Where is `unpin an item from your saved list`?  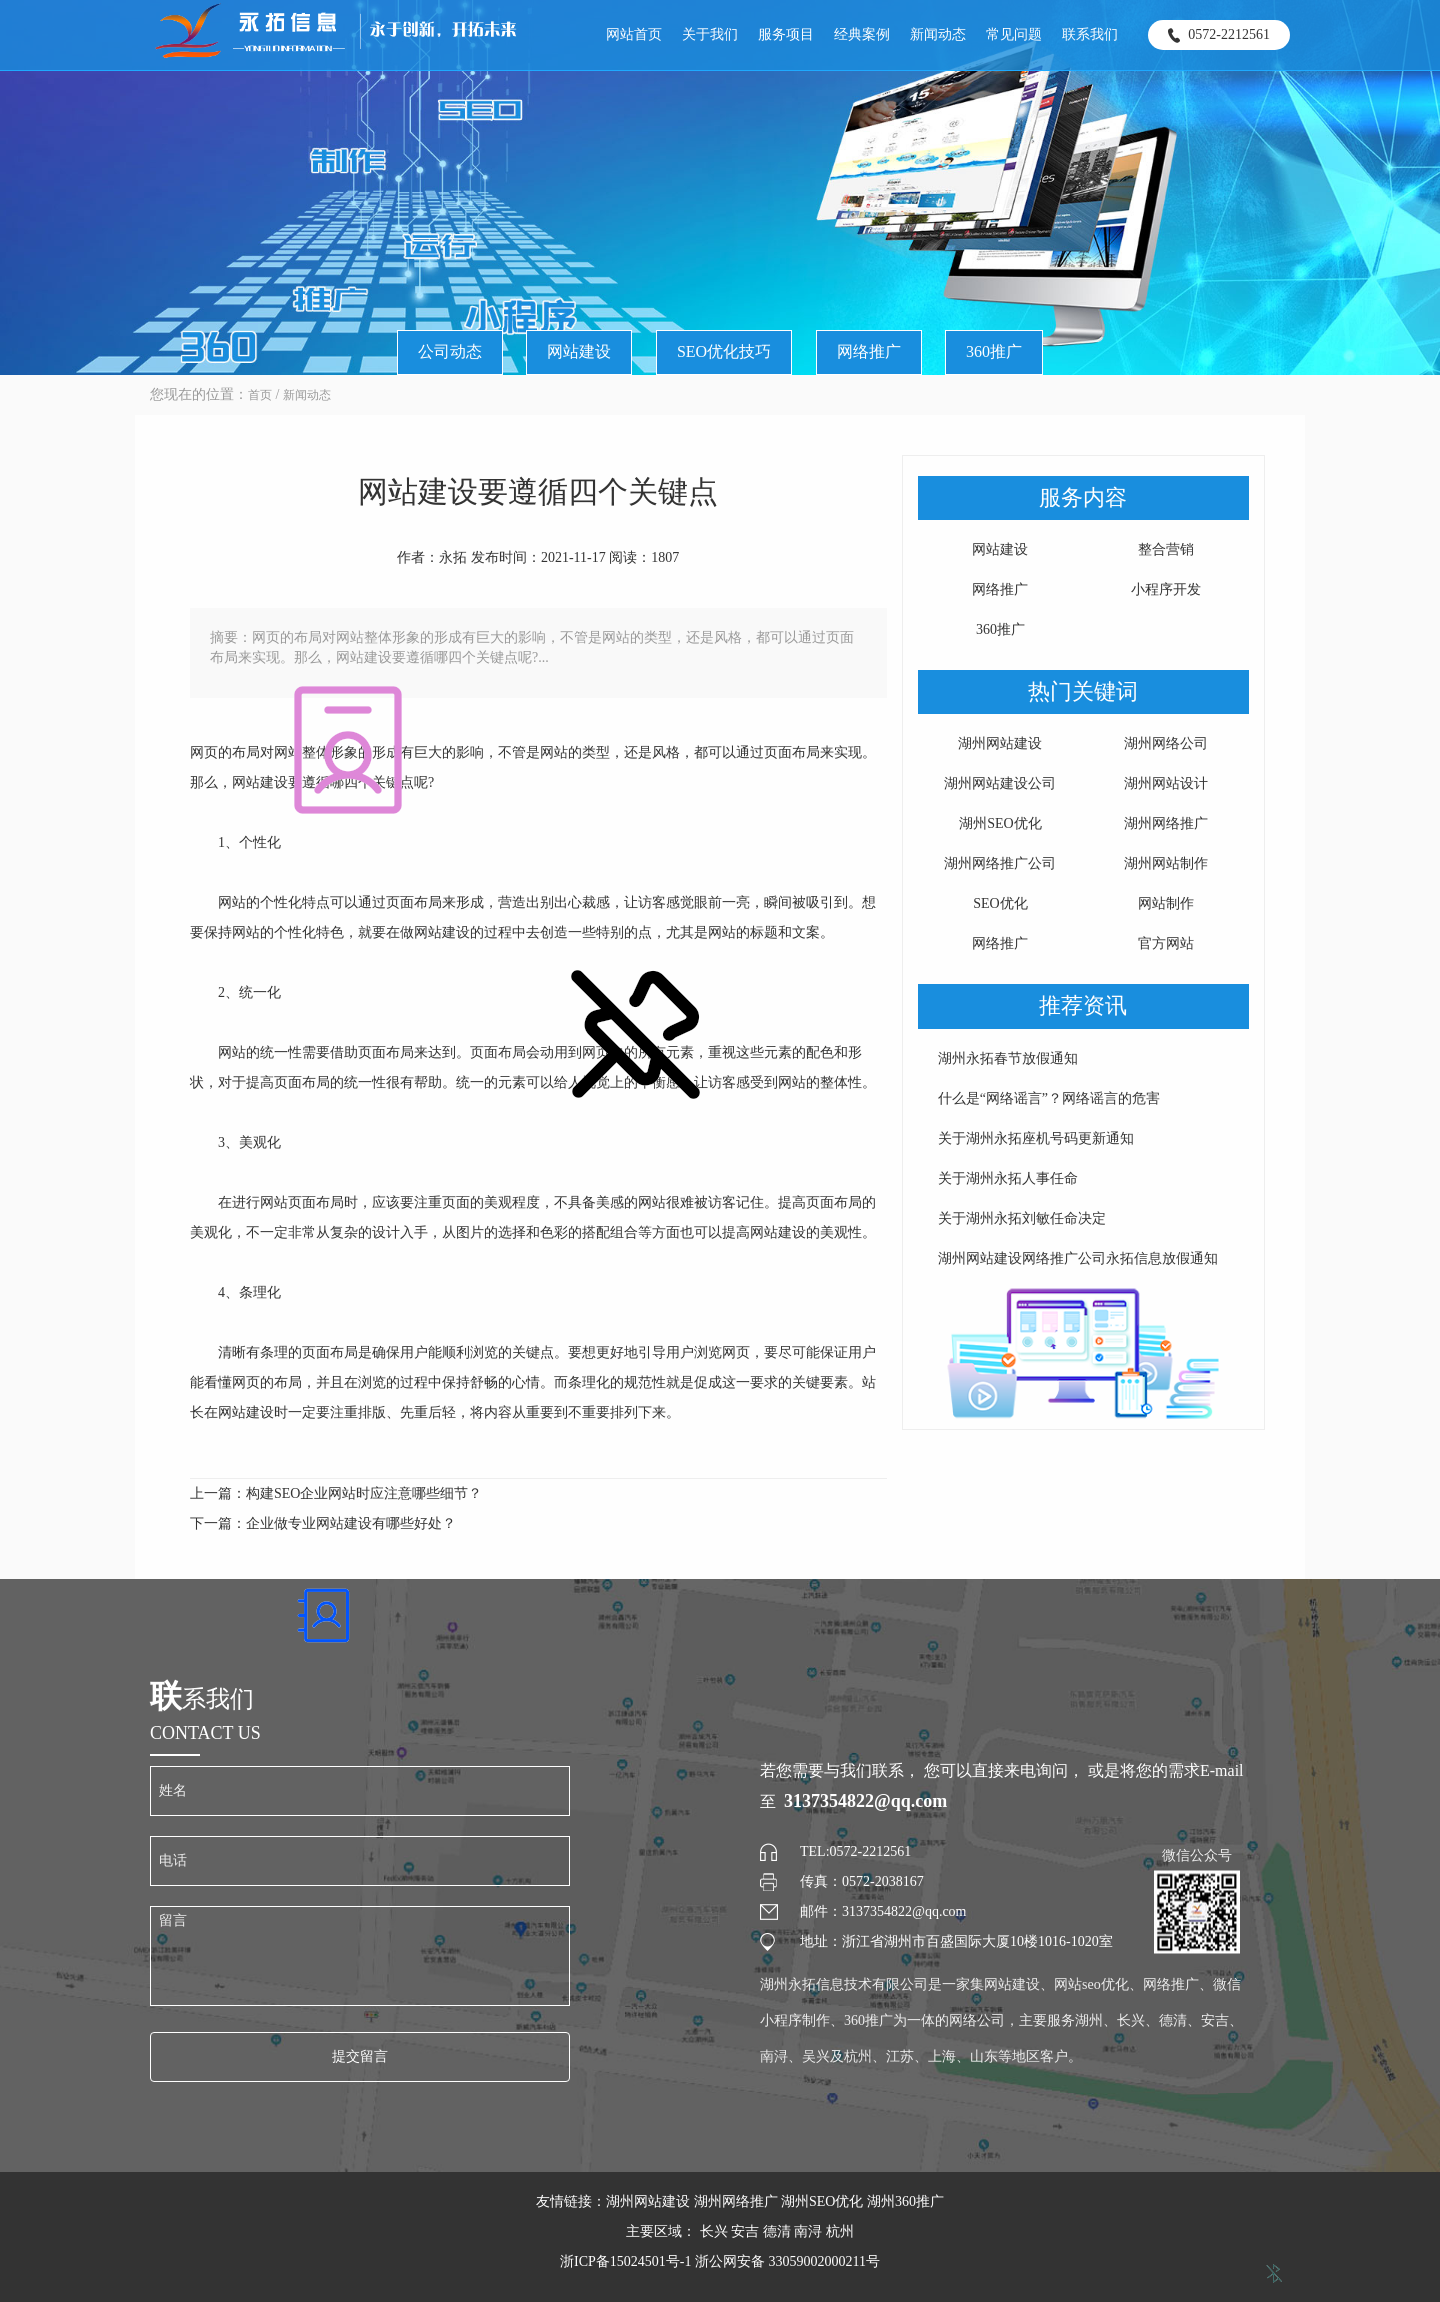 unpin an item from your saved list is located at coordinates (635, 1034).